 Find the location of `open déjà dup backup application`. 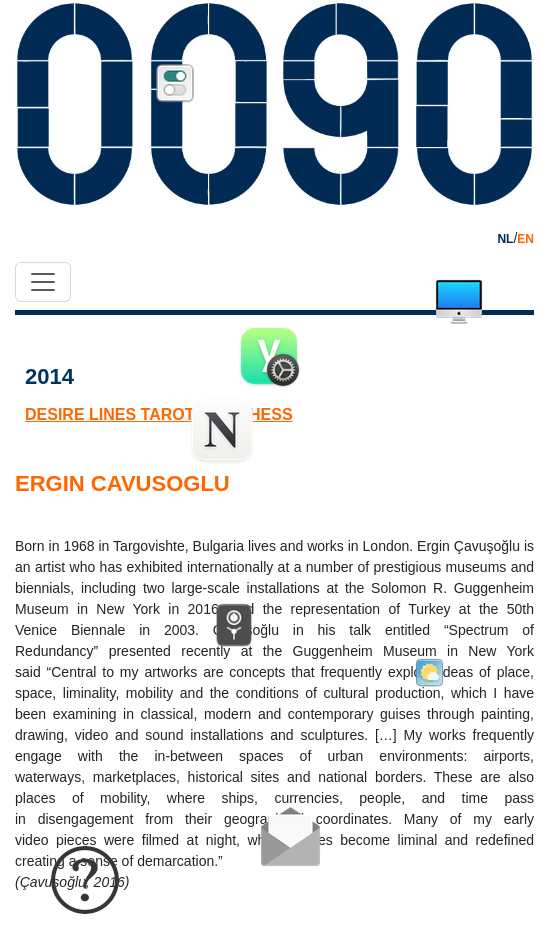

open déjà dup backup application is located at coordinates (234, 625).